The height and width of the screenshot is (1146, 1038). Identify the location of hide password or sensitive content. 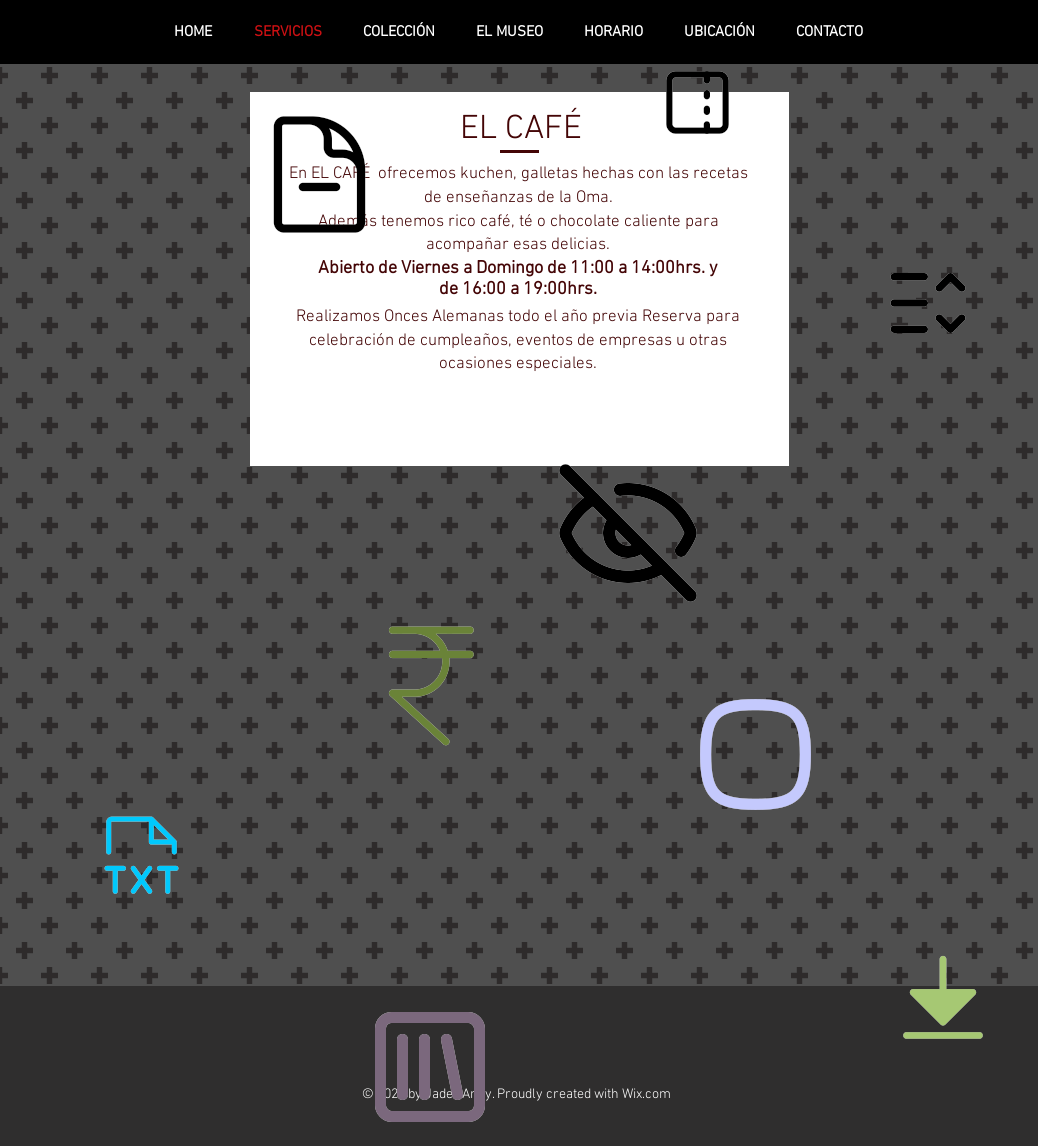
(628, 533).